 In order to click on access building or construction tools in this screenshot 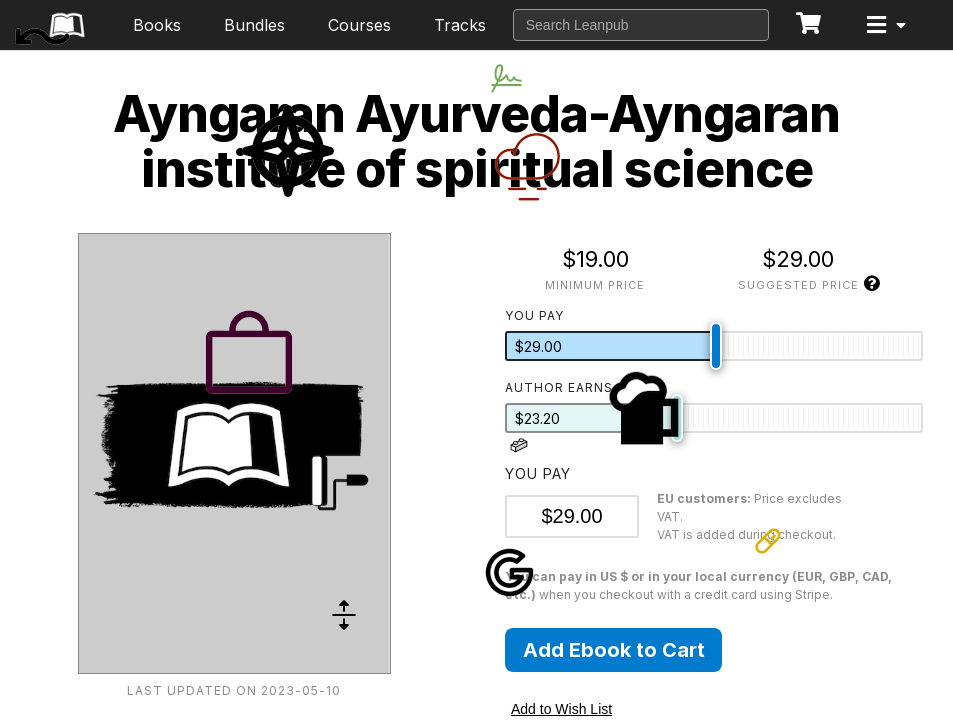, I will do `click(519, 445)`.